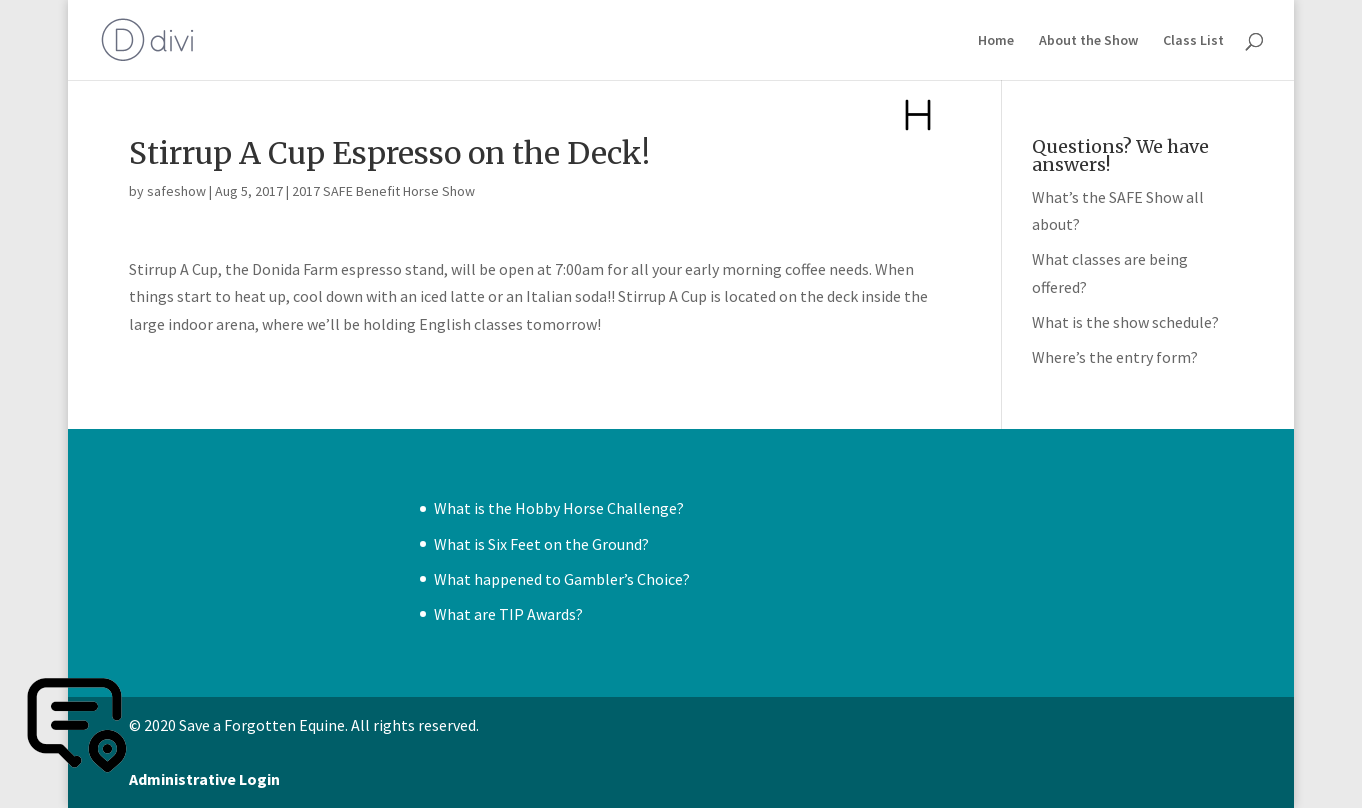 The image size is (1362, 808). I want to click on pin a message to a specific location, so click(74, 720).